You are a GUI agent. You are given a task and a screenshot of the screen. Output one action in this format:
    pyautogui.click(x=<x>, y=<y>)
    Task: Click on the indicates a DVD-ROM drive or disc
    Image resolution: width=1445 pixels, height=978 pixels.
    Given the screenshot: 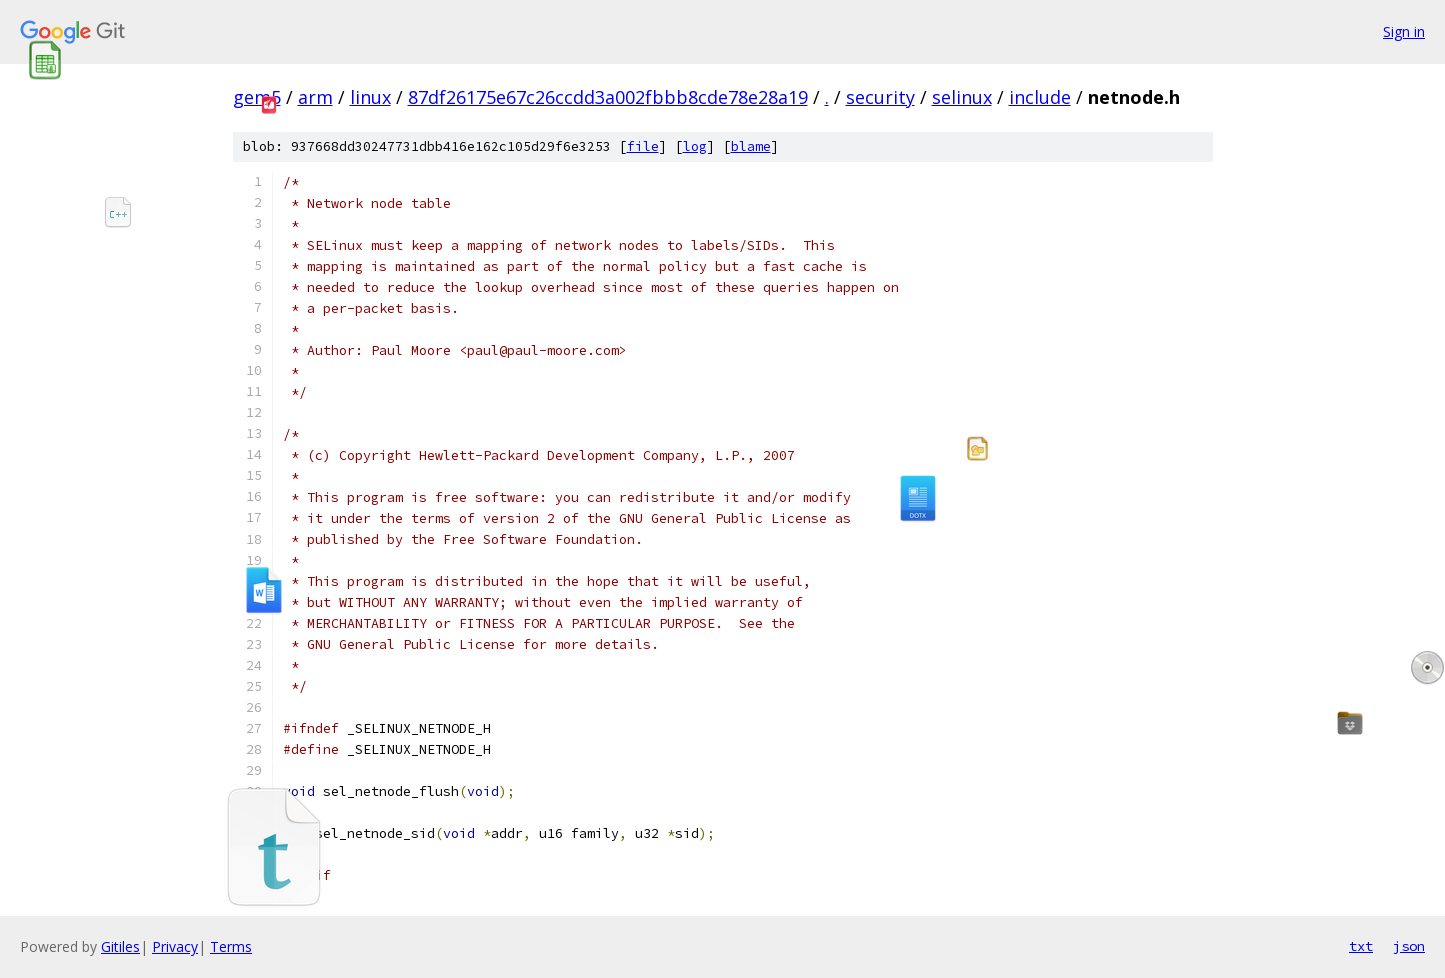 What is the action you would take?
    pyautogui.click(x=1427, y=667)
    